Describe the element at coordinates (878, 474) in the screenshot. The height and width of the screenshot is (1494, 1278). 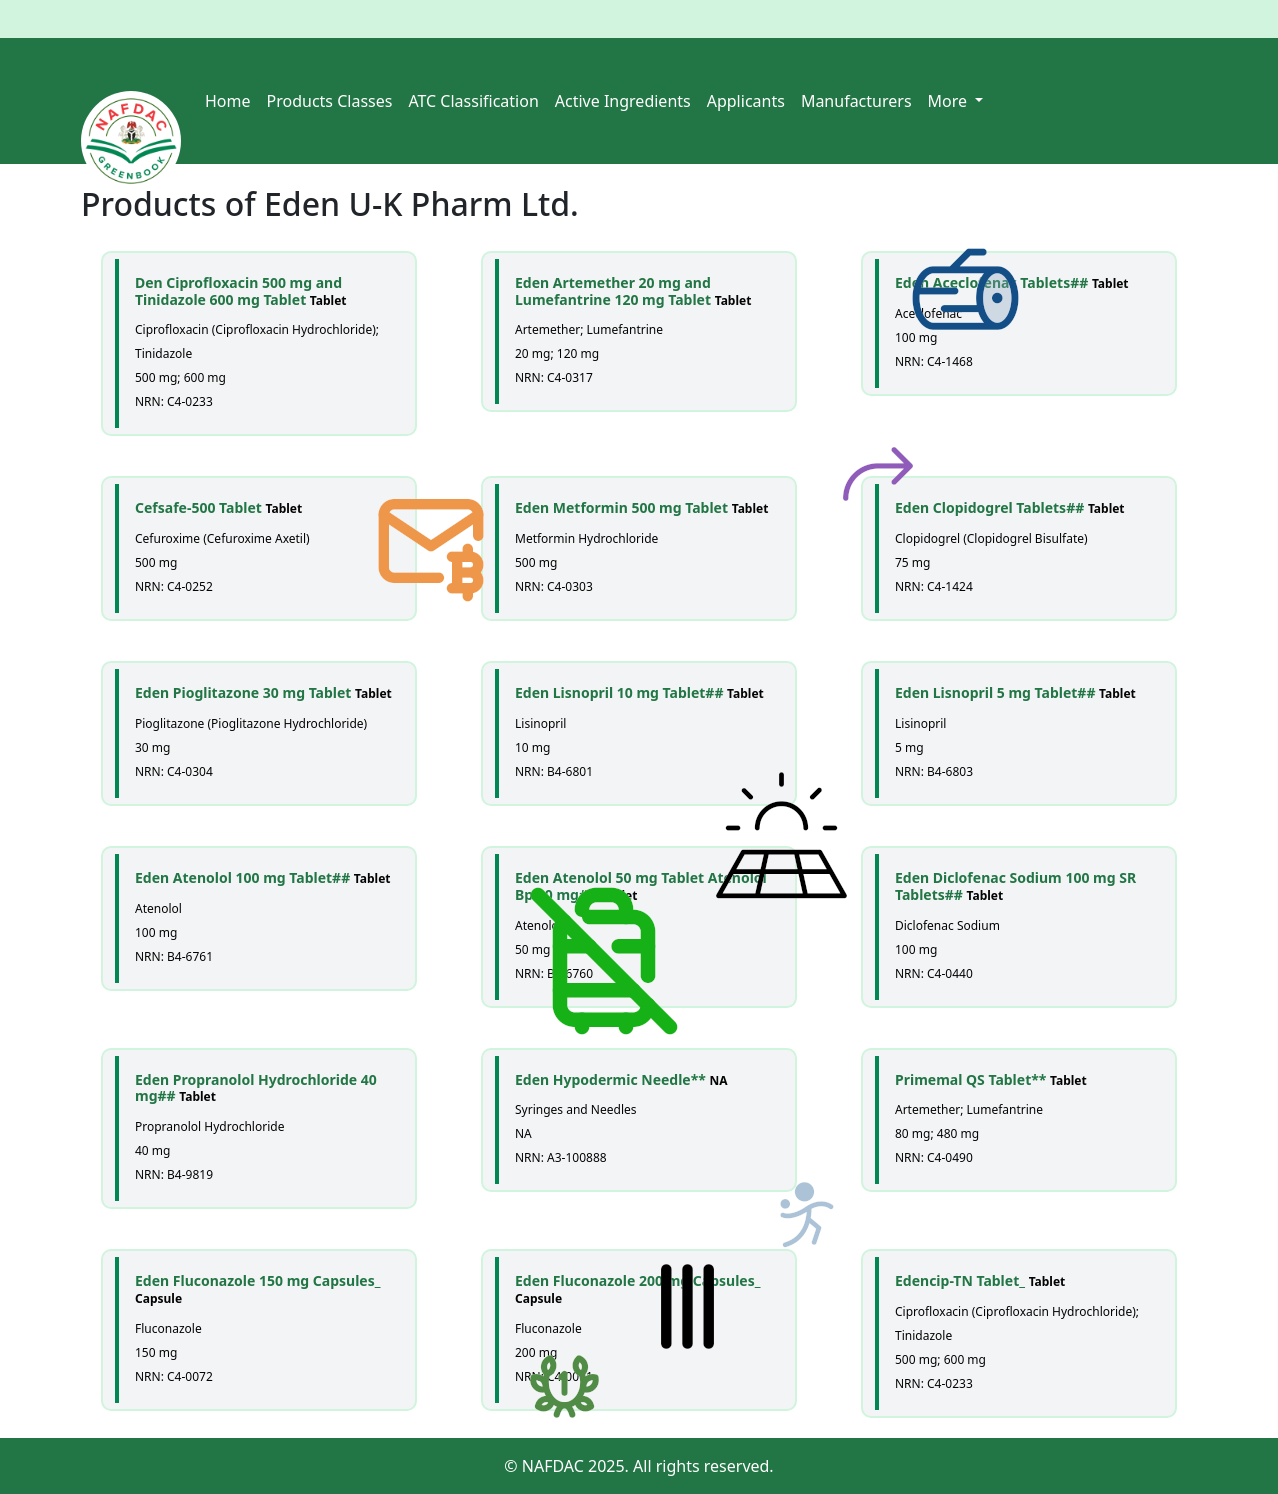
I see `share or forward content` at that location.